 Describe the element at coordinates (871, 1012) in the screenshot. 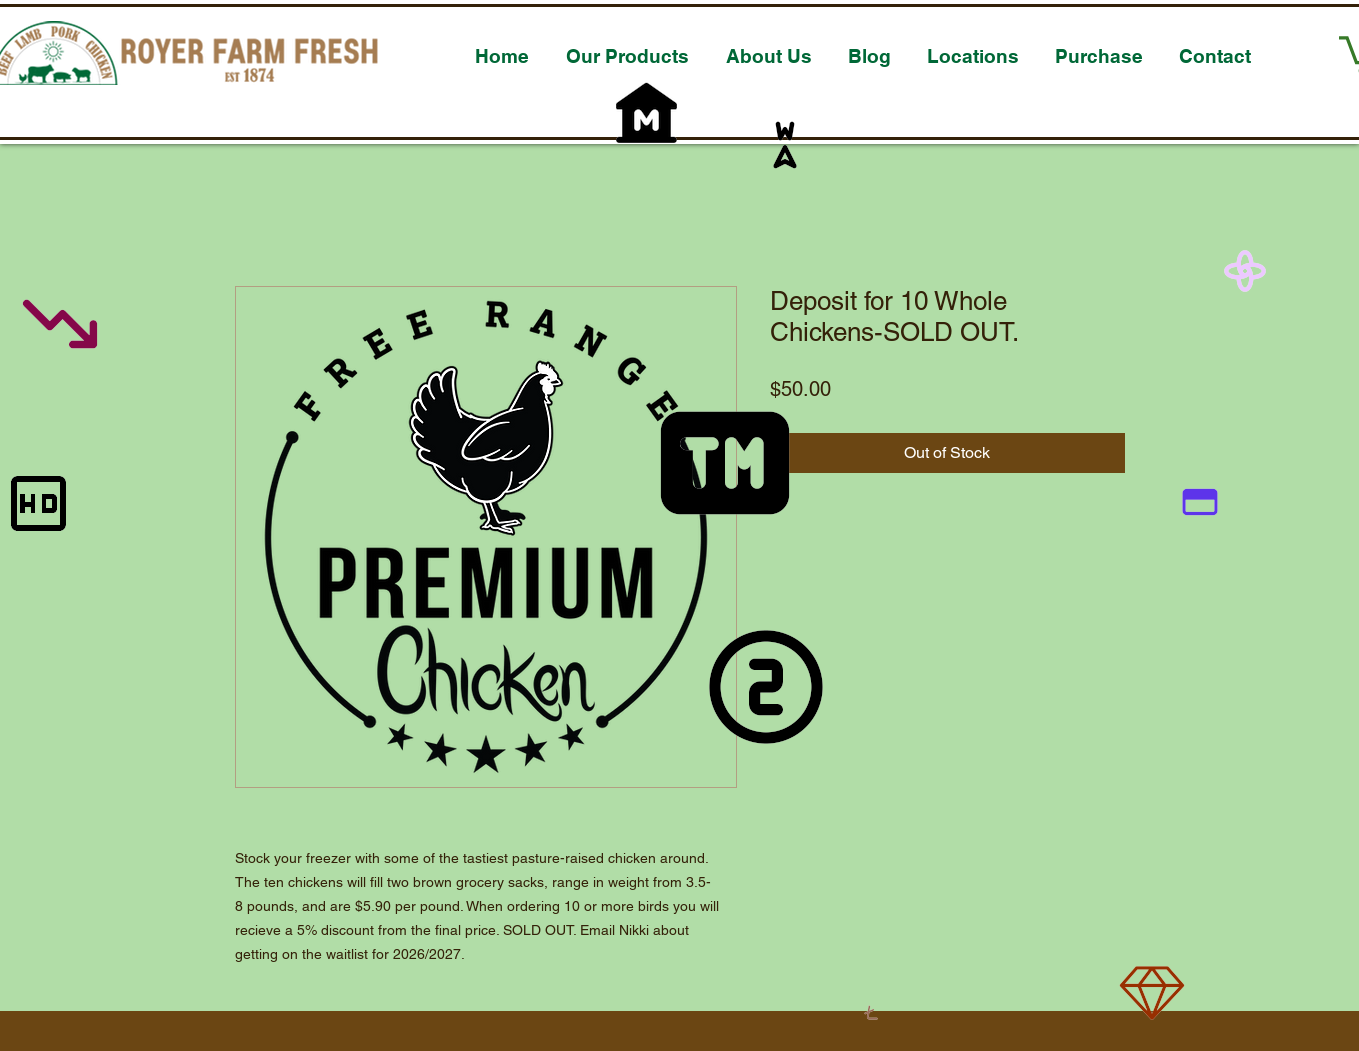

I see `view litecoin balance or wallet` at that location.